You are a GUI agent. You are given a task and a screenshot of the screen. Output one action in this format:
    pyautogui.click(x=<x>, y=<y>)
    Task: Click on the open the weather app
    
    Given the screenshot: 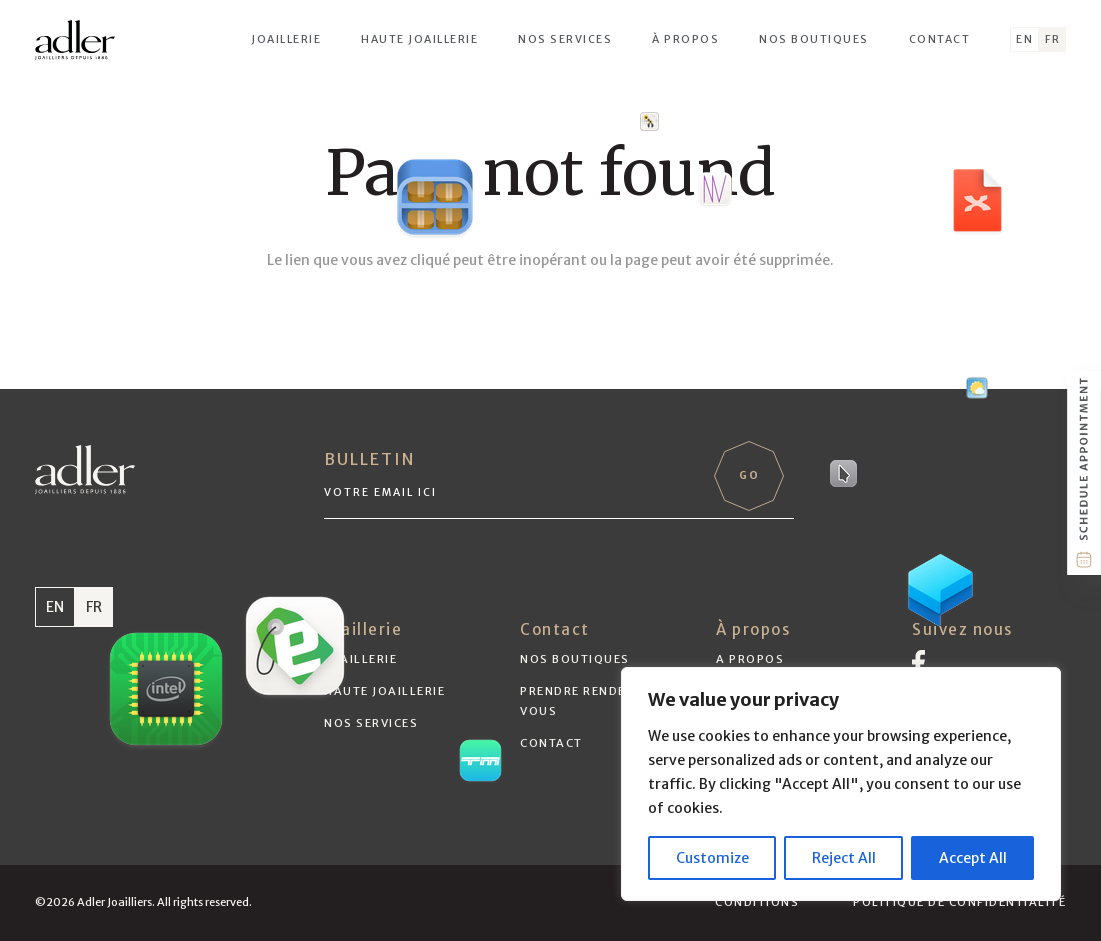 What is the action you would take?
    pyautogui.click(x=977, y=388)
    